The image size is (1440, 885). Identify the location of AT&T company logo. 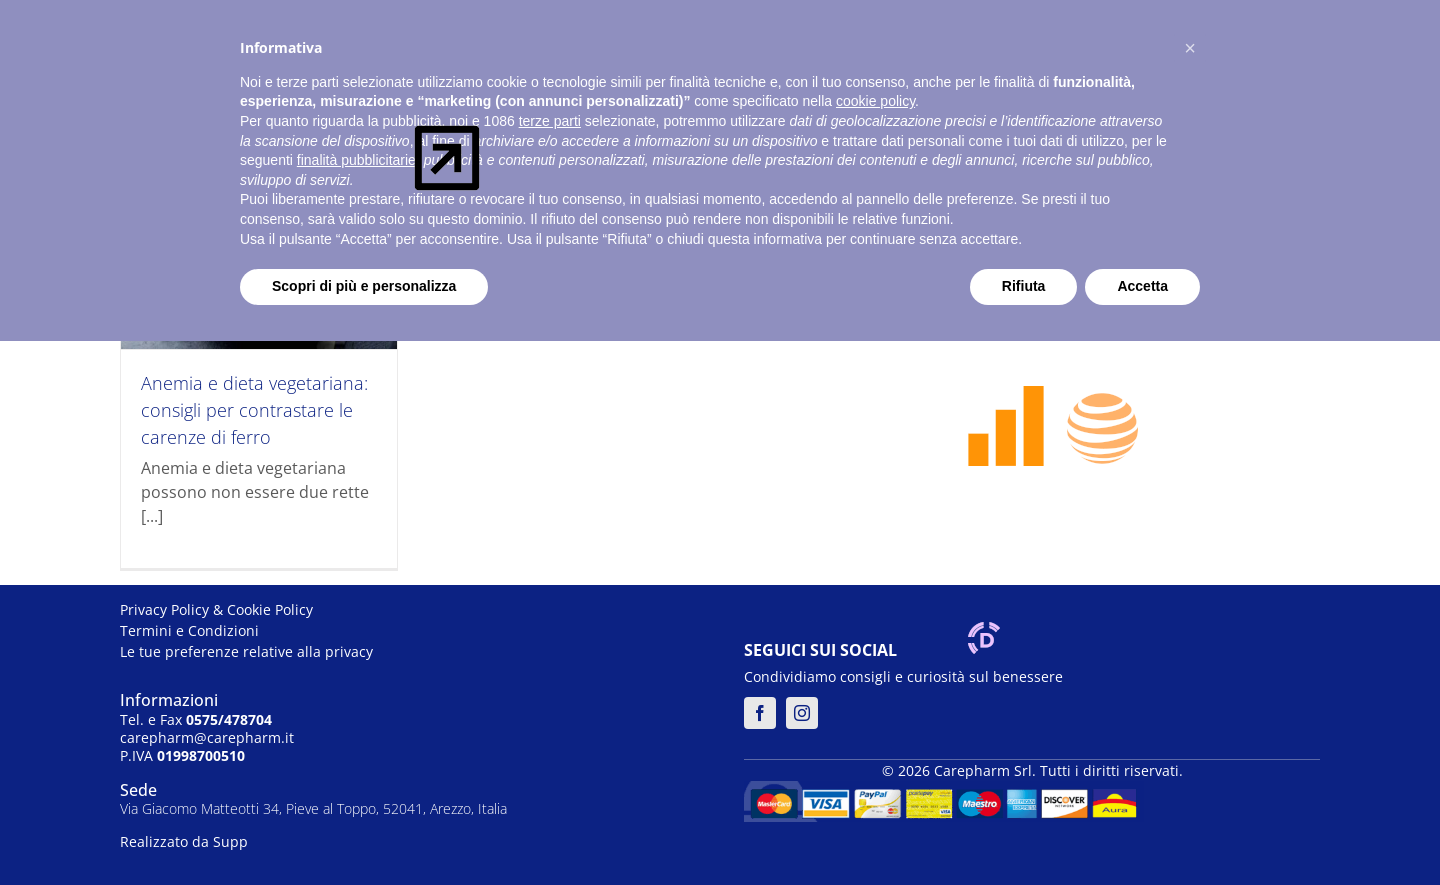
(1102, 428).